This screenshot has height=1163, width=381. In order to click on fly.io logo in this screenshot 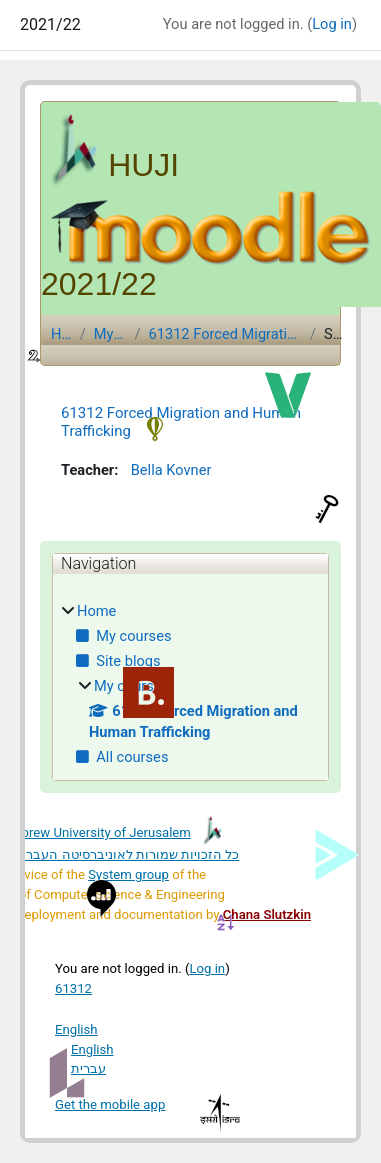, I will do `click(155, 429)`.